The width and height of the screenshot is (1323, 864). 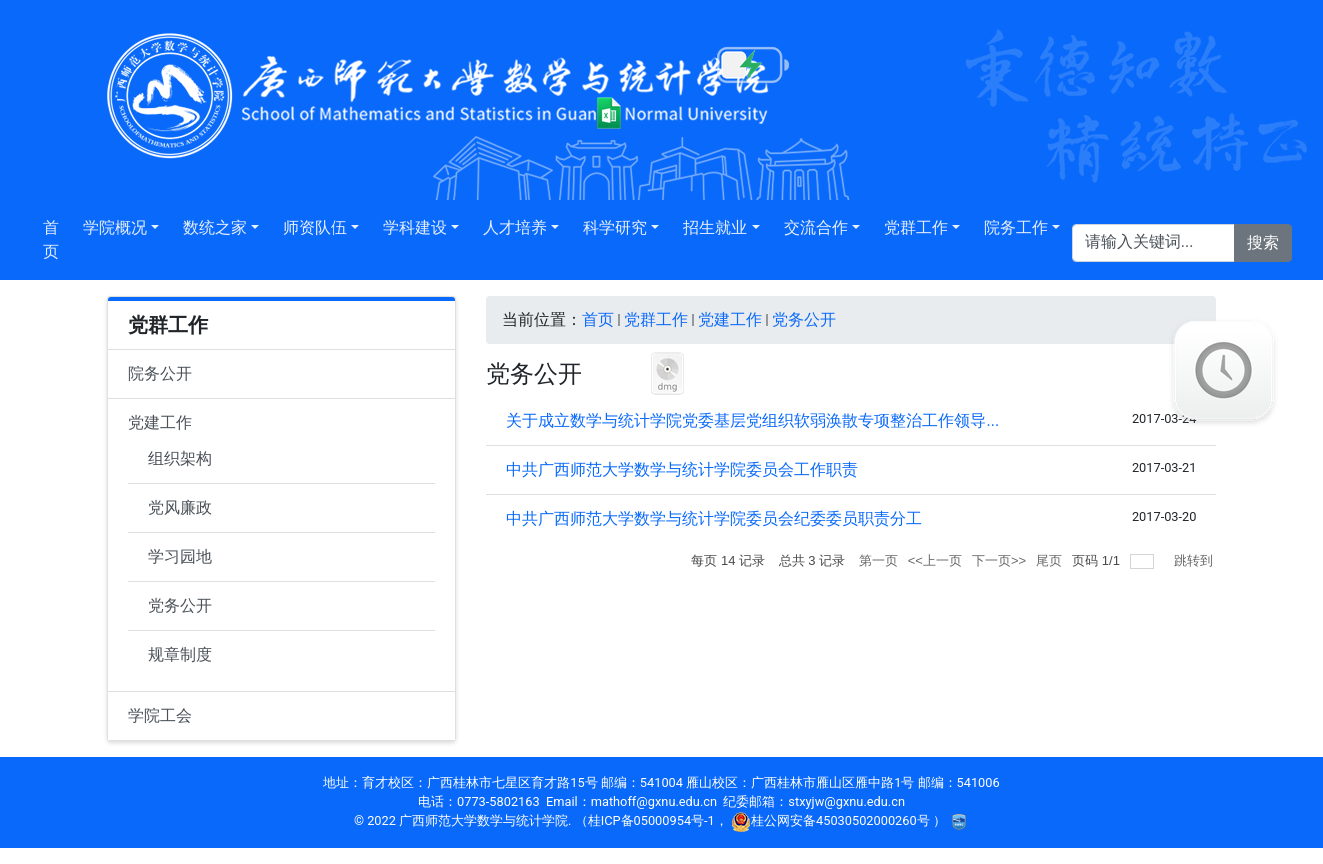 I want to click on image is loading or processing, so click(x=1223, y=370).